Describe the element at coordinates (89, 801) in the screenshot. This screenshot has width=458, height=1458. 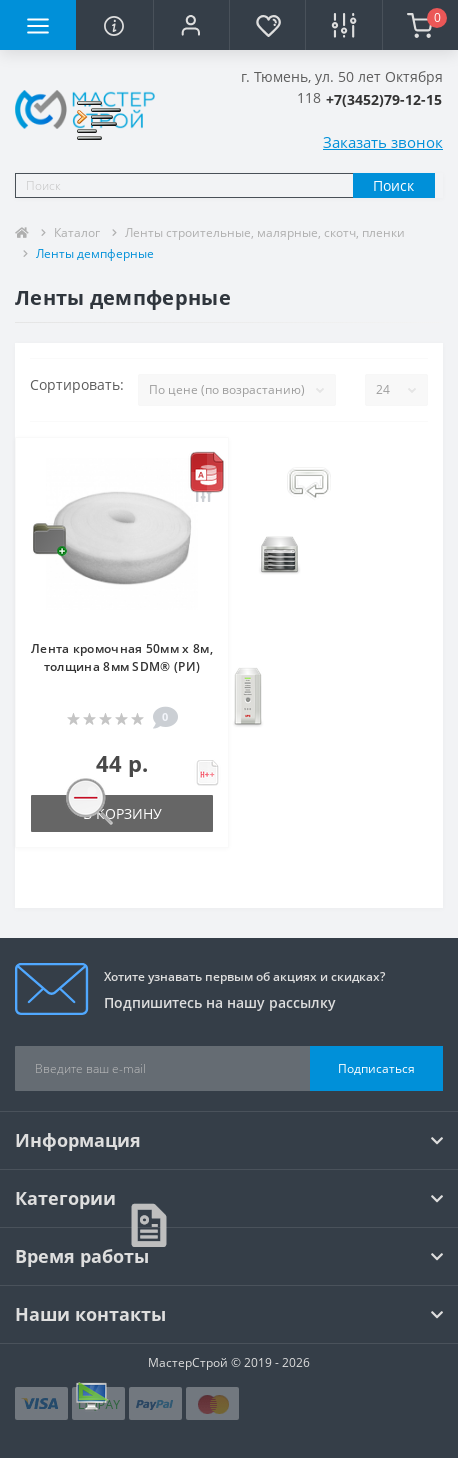
I see `zoom out to see more content` at that location.